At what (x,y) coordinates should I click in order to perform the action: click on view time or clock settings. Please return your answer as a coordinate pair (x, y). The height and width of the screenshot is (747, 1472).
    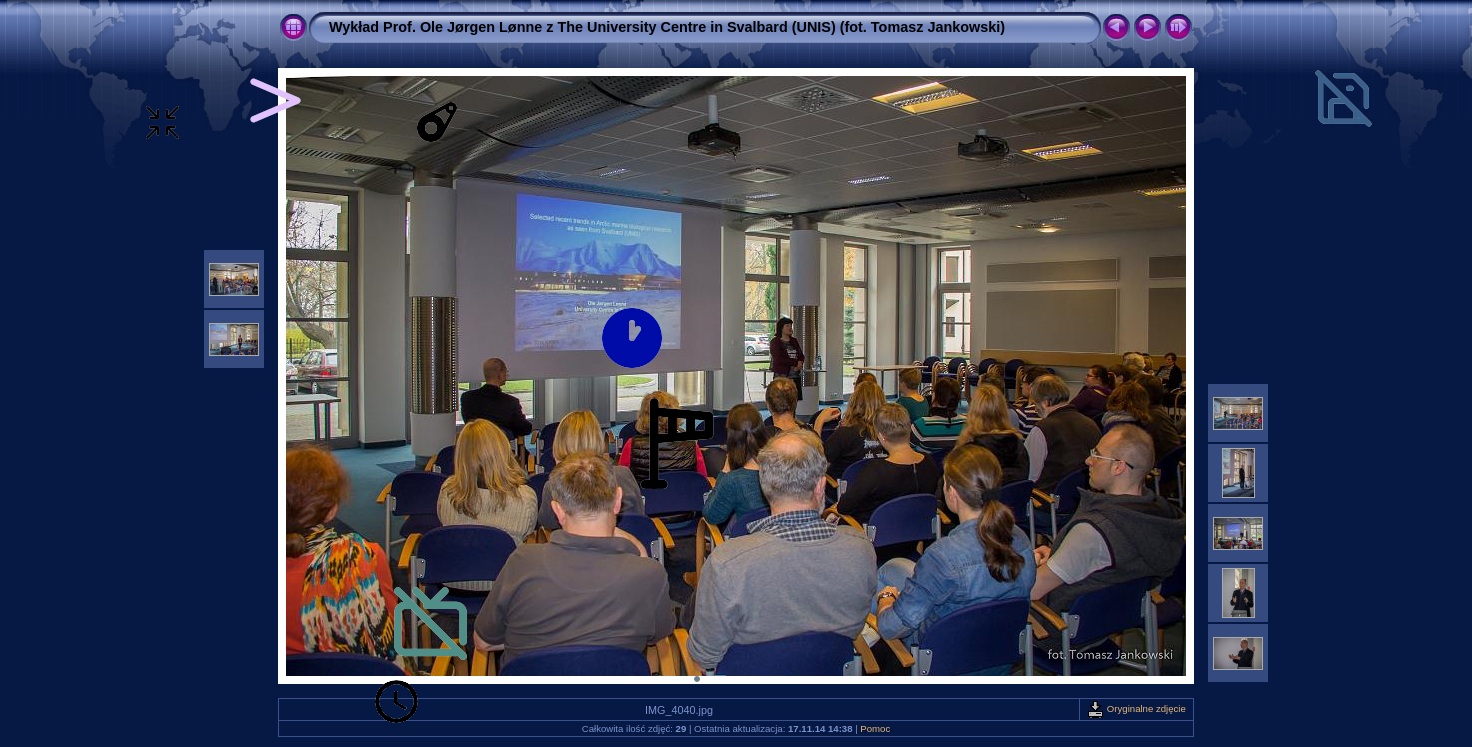
    Looking at the image, I should click on (396, 701).